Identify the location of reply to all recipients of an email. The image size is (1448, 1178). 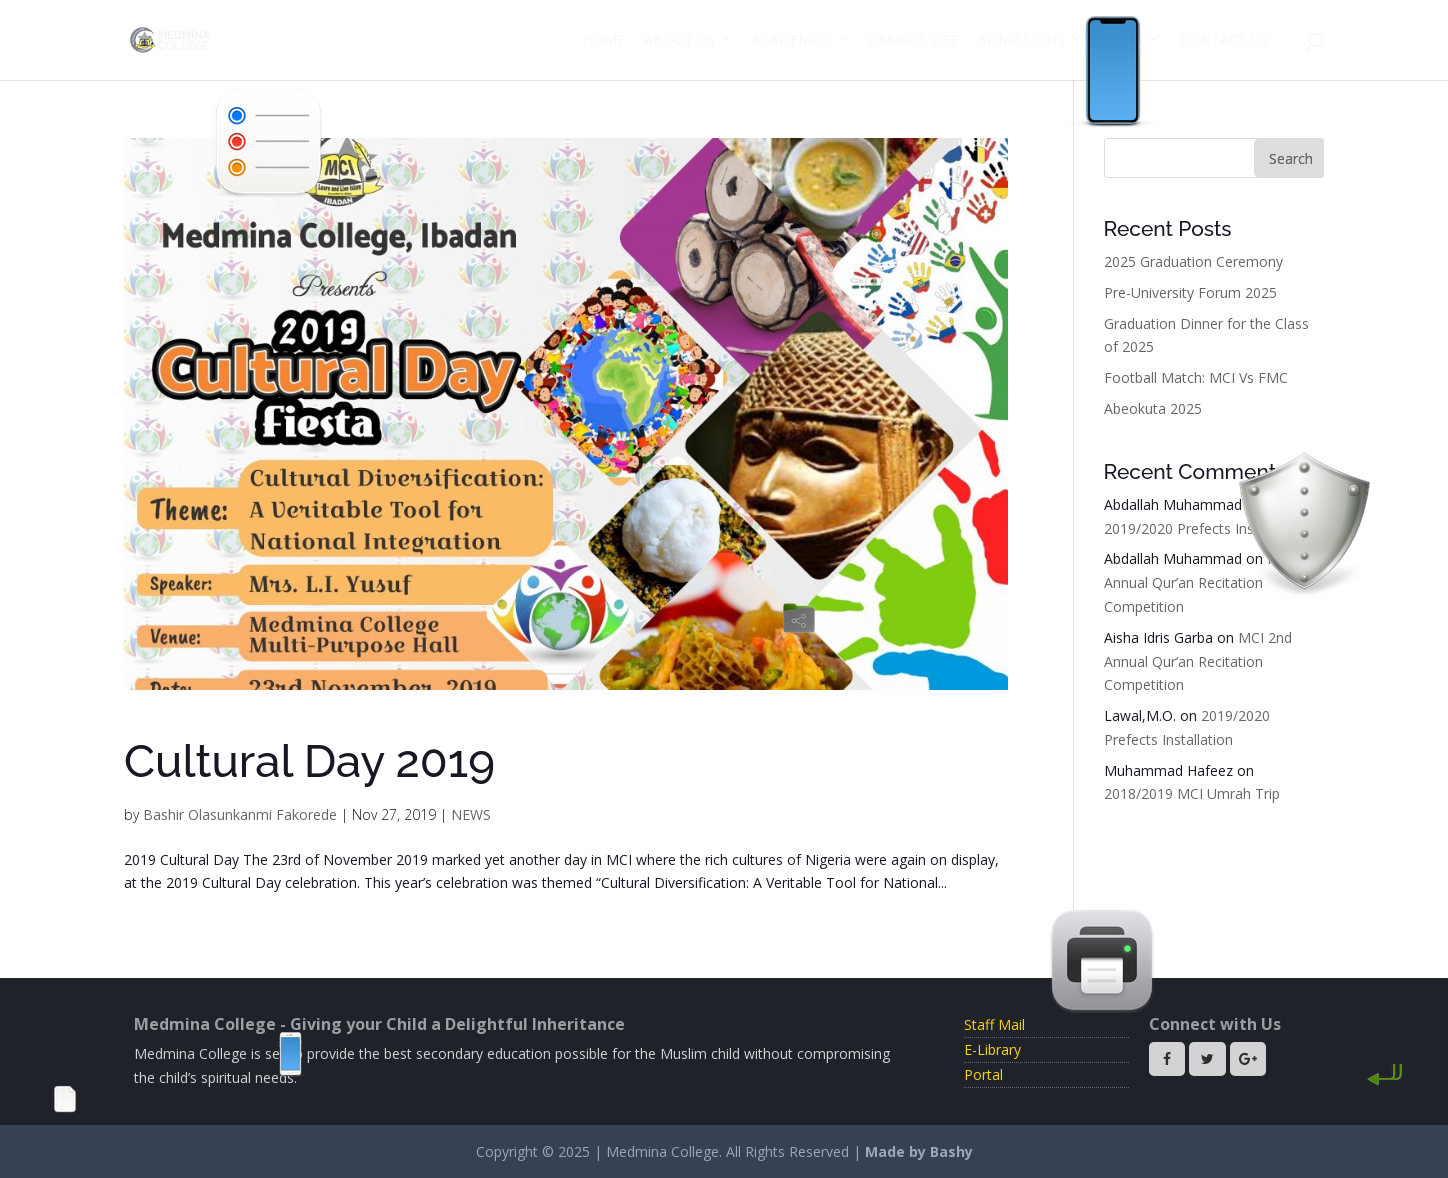
(1384, 1072).